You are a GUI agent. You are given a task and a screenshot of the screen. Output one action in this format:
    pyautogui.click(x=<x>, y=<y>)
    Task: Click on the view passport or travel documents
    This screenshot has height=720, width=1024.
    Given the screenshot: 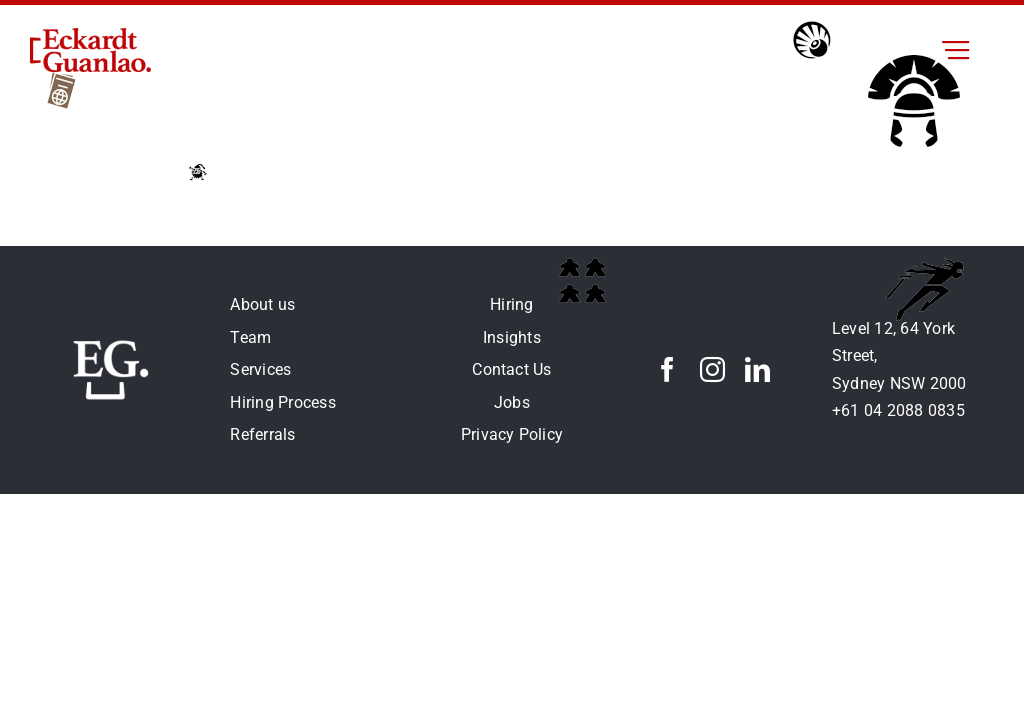 What is the action you would take?
    pyautogui.click(x=61, y=90)
    